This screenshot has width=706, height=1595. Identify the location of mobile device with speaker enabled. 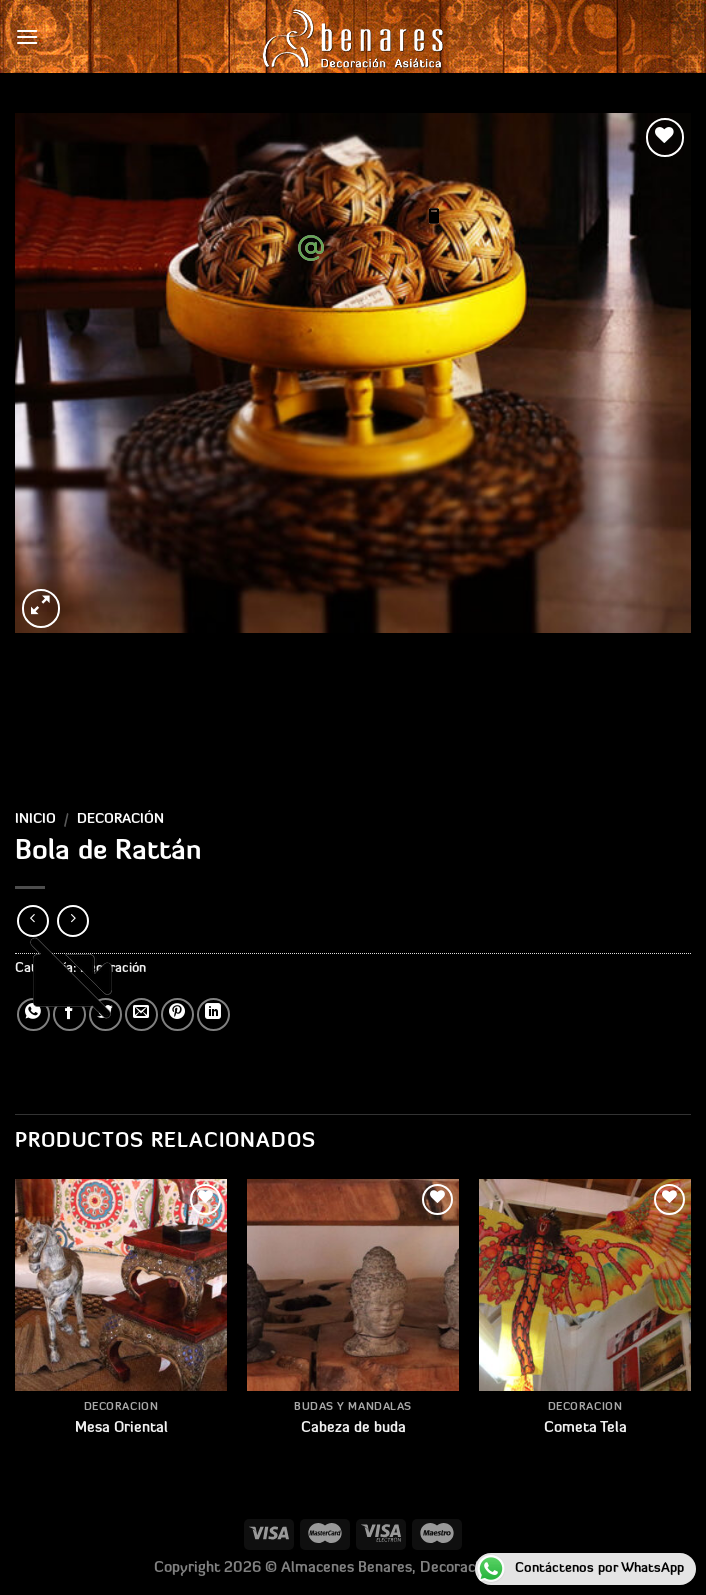
(434, 216).